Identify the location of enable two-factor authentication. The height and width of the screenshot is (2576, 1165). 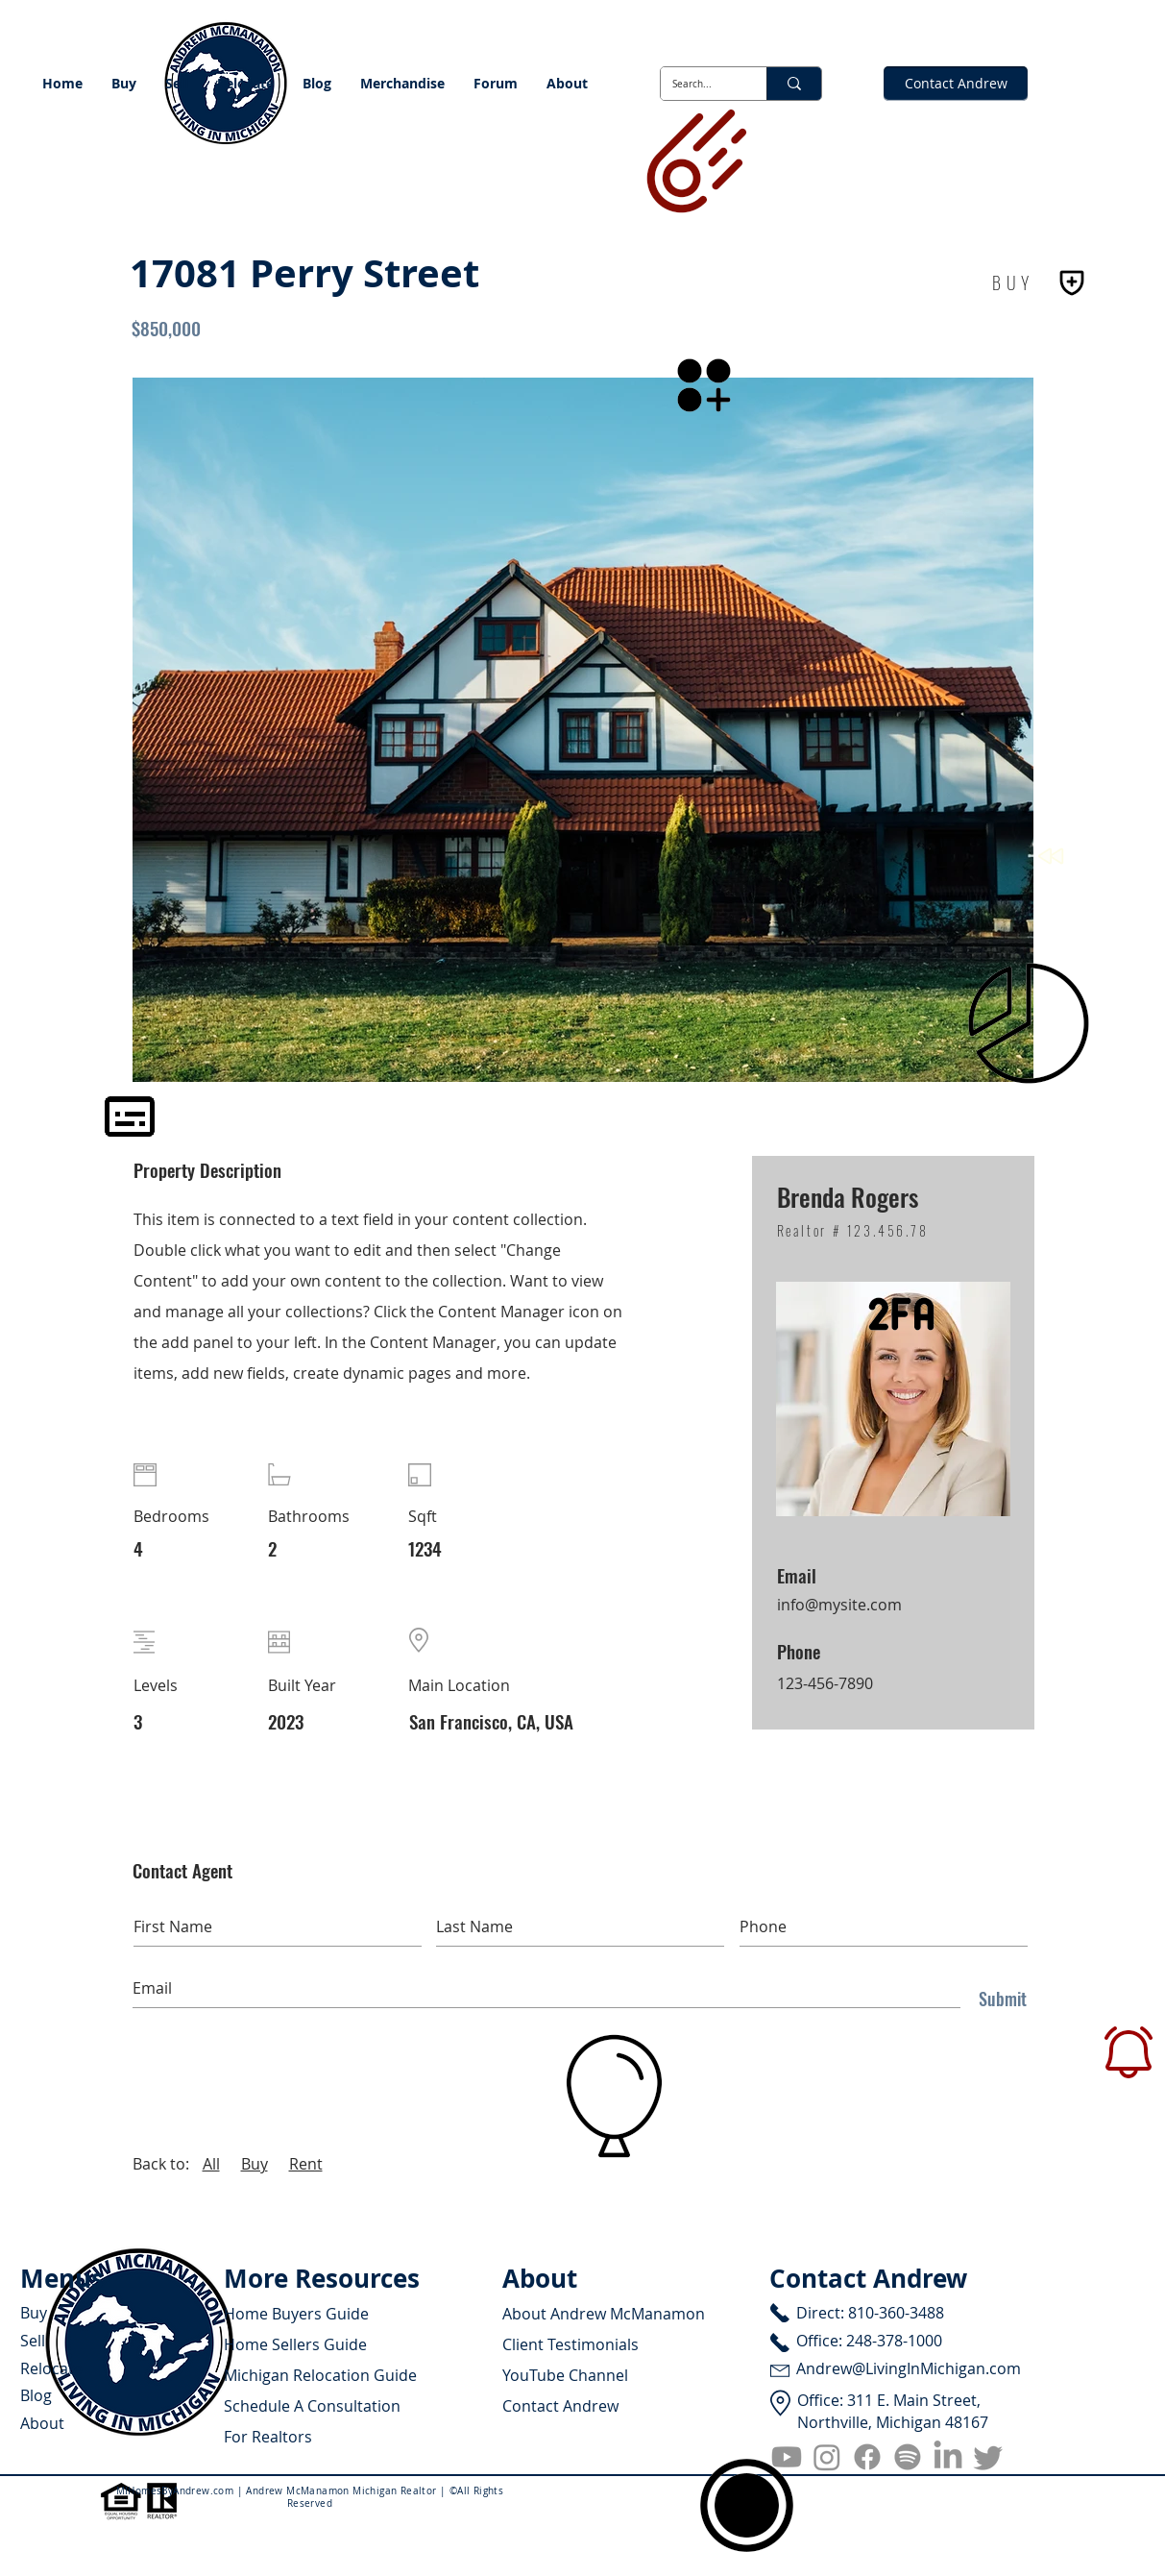
(901, 1313).